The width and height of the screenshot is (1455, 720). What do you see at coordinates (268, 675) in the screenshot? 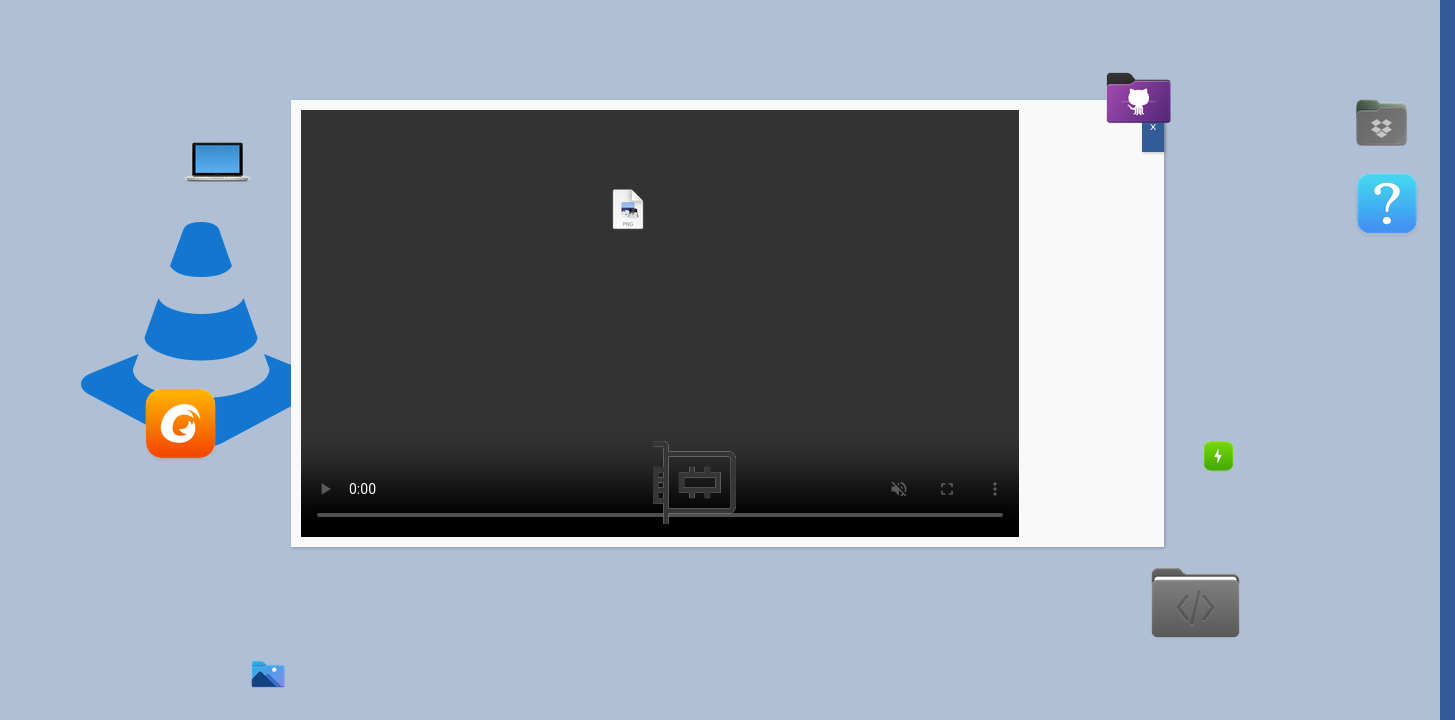
I see `open pictures folder` at bounding box center [268, 675].